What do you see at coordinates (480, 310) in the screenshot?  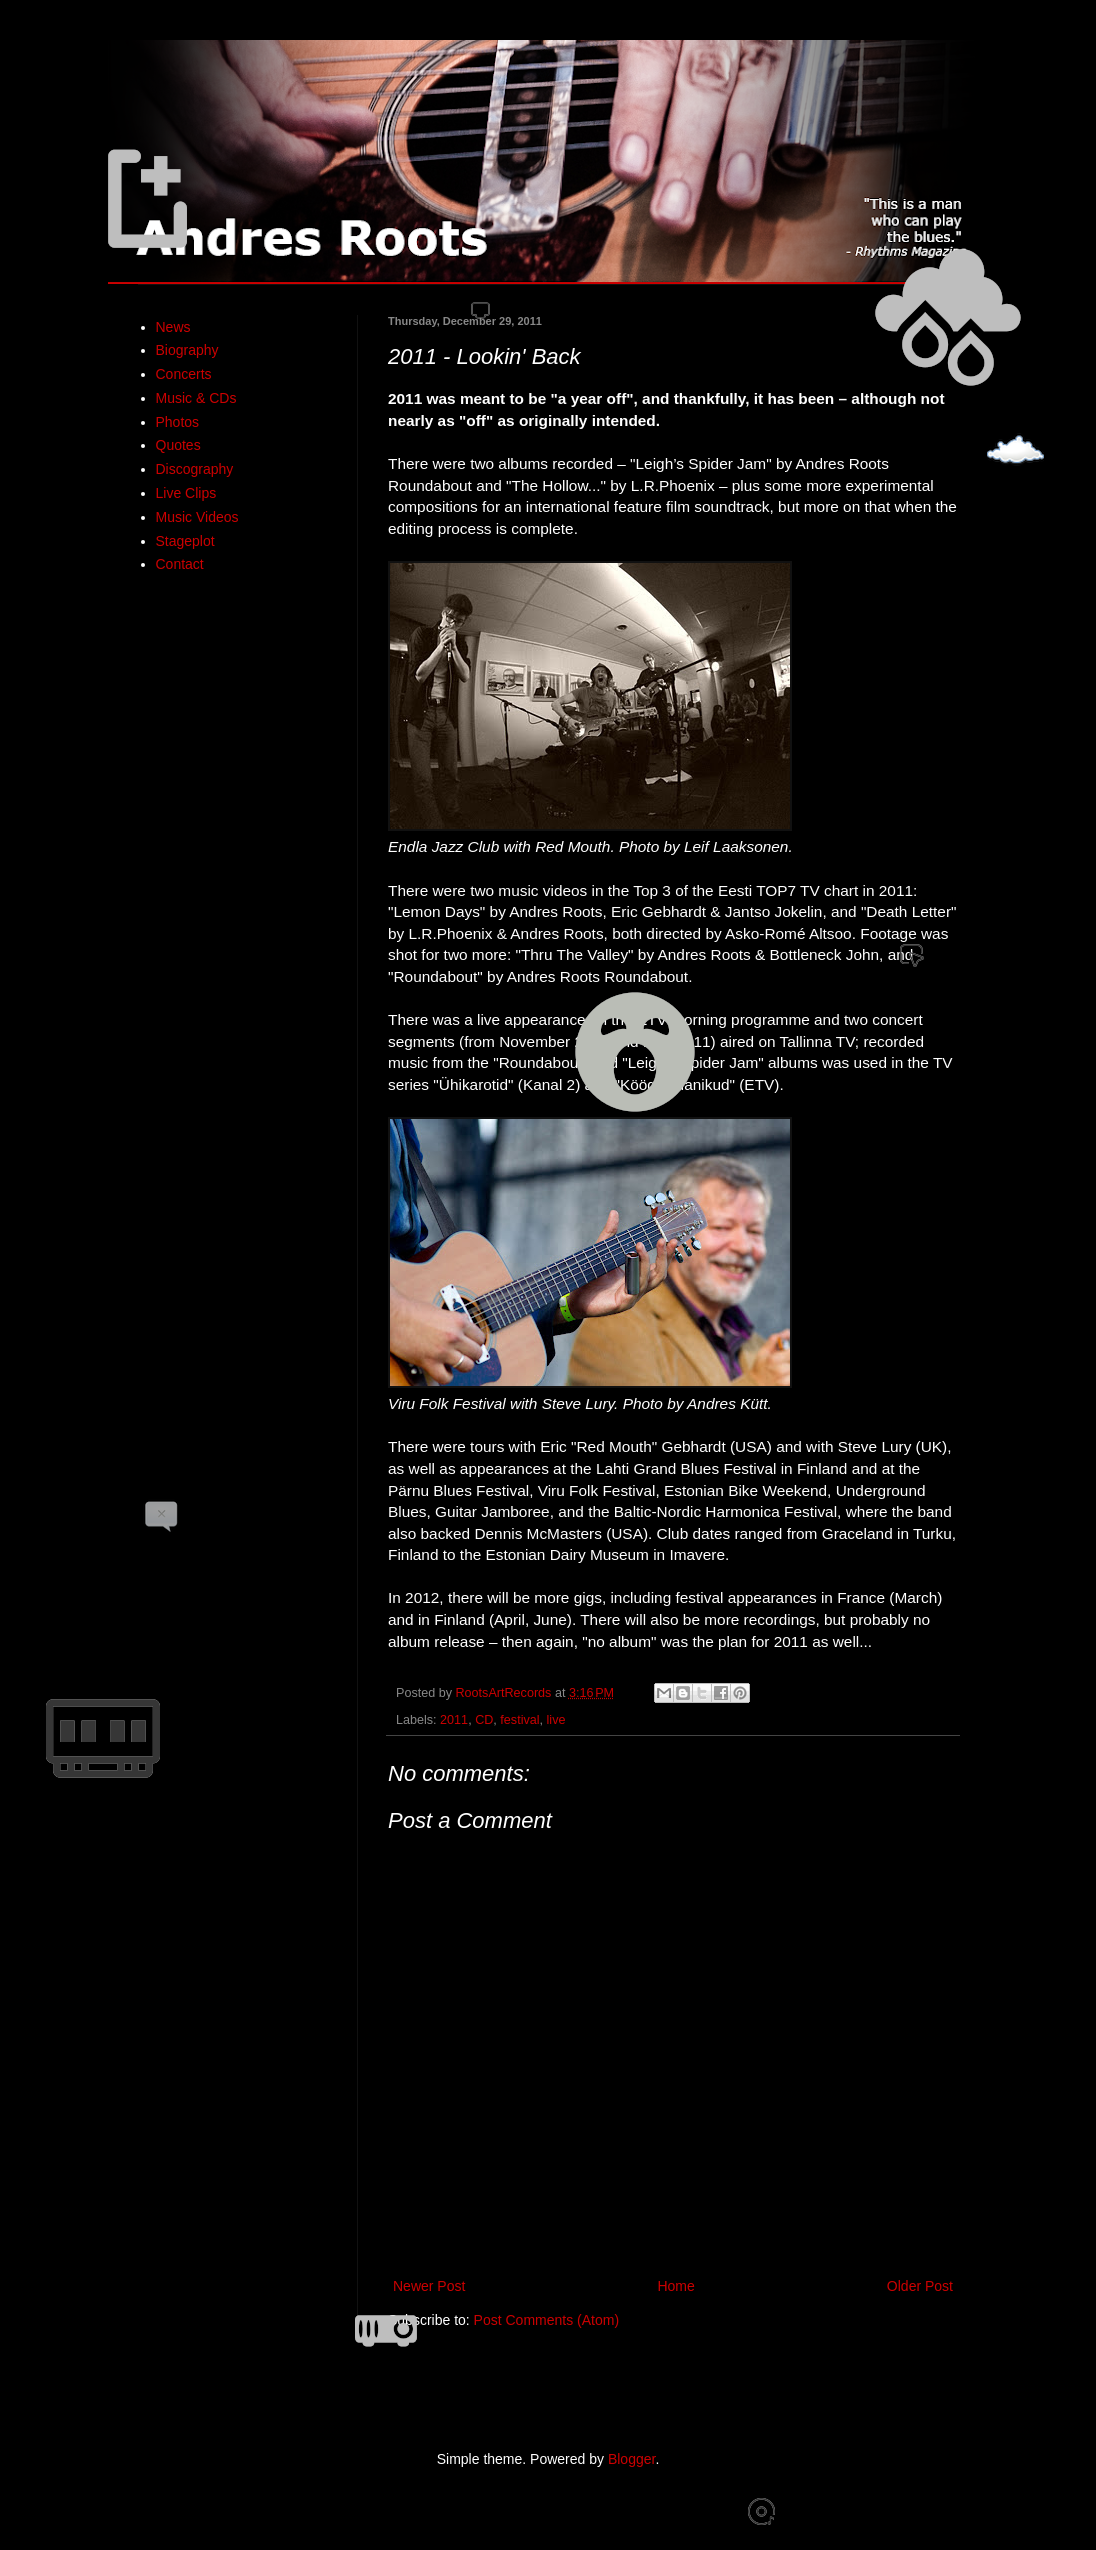 I see `access network or system preferences` at bounding box center [480, 310].